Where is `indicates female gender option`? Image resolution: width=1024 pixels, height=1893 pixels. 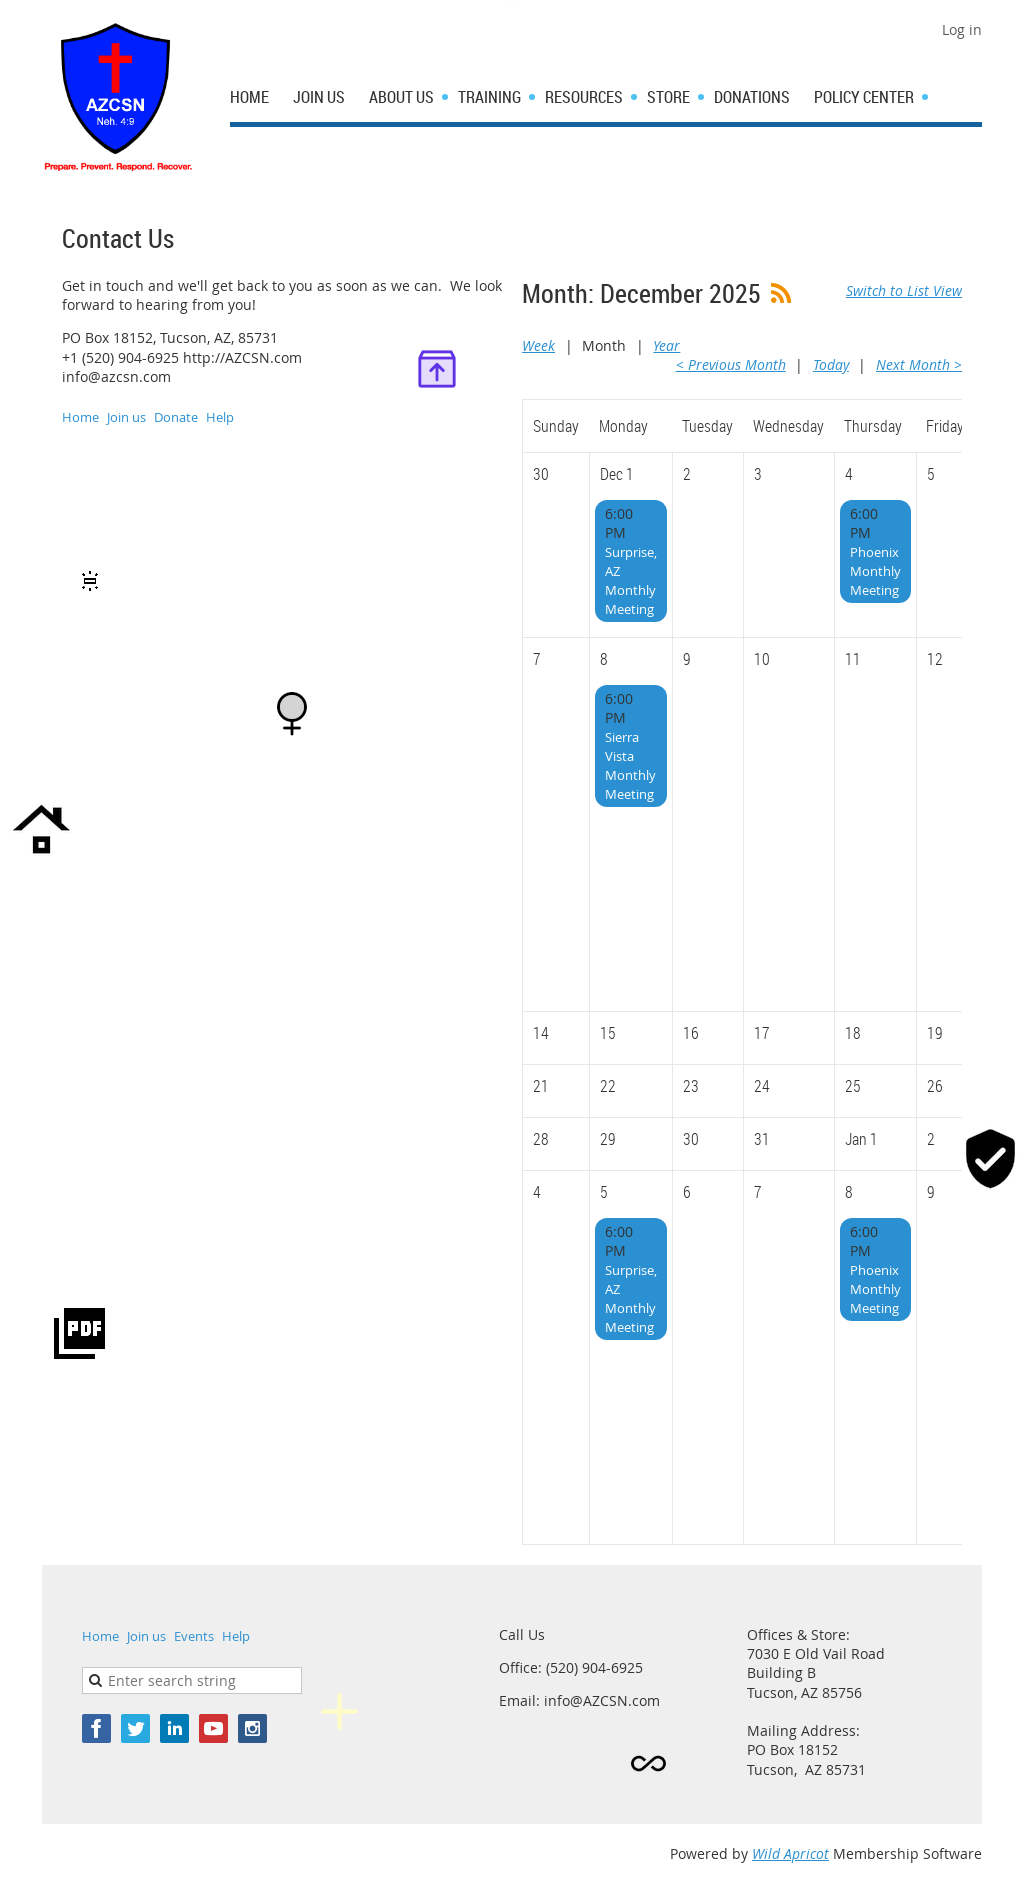
indicates female gender option is located at coordinates (292, 713).